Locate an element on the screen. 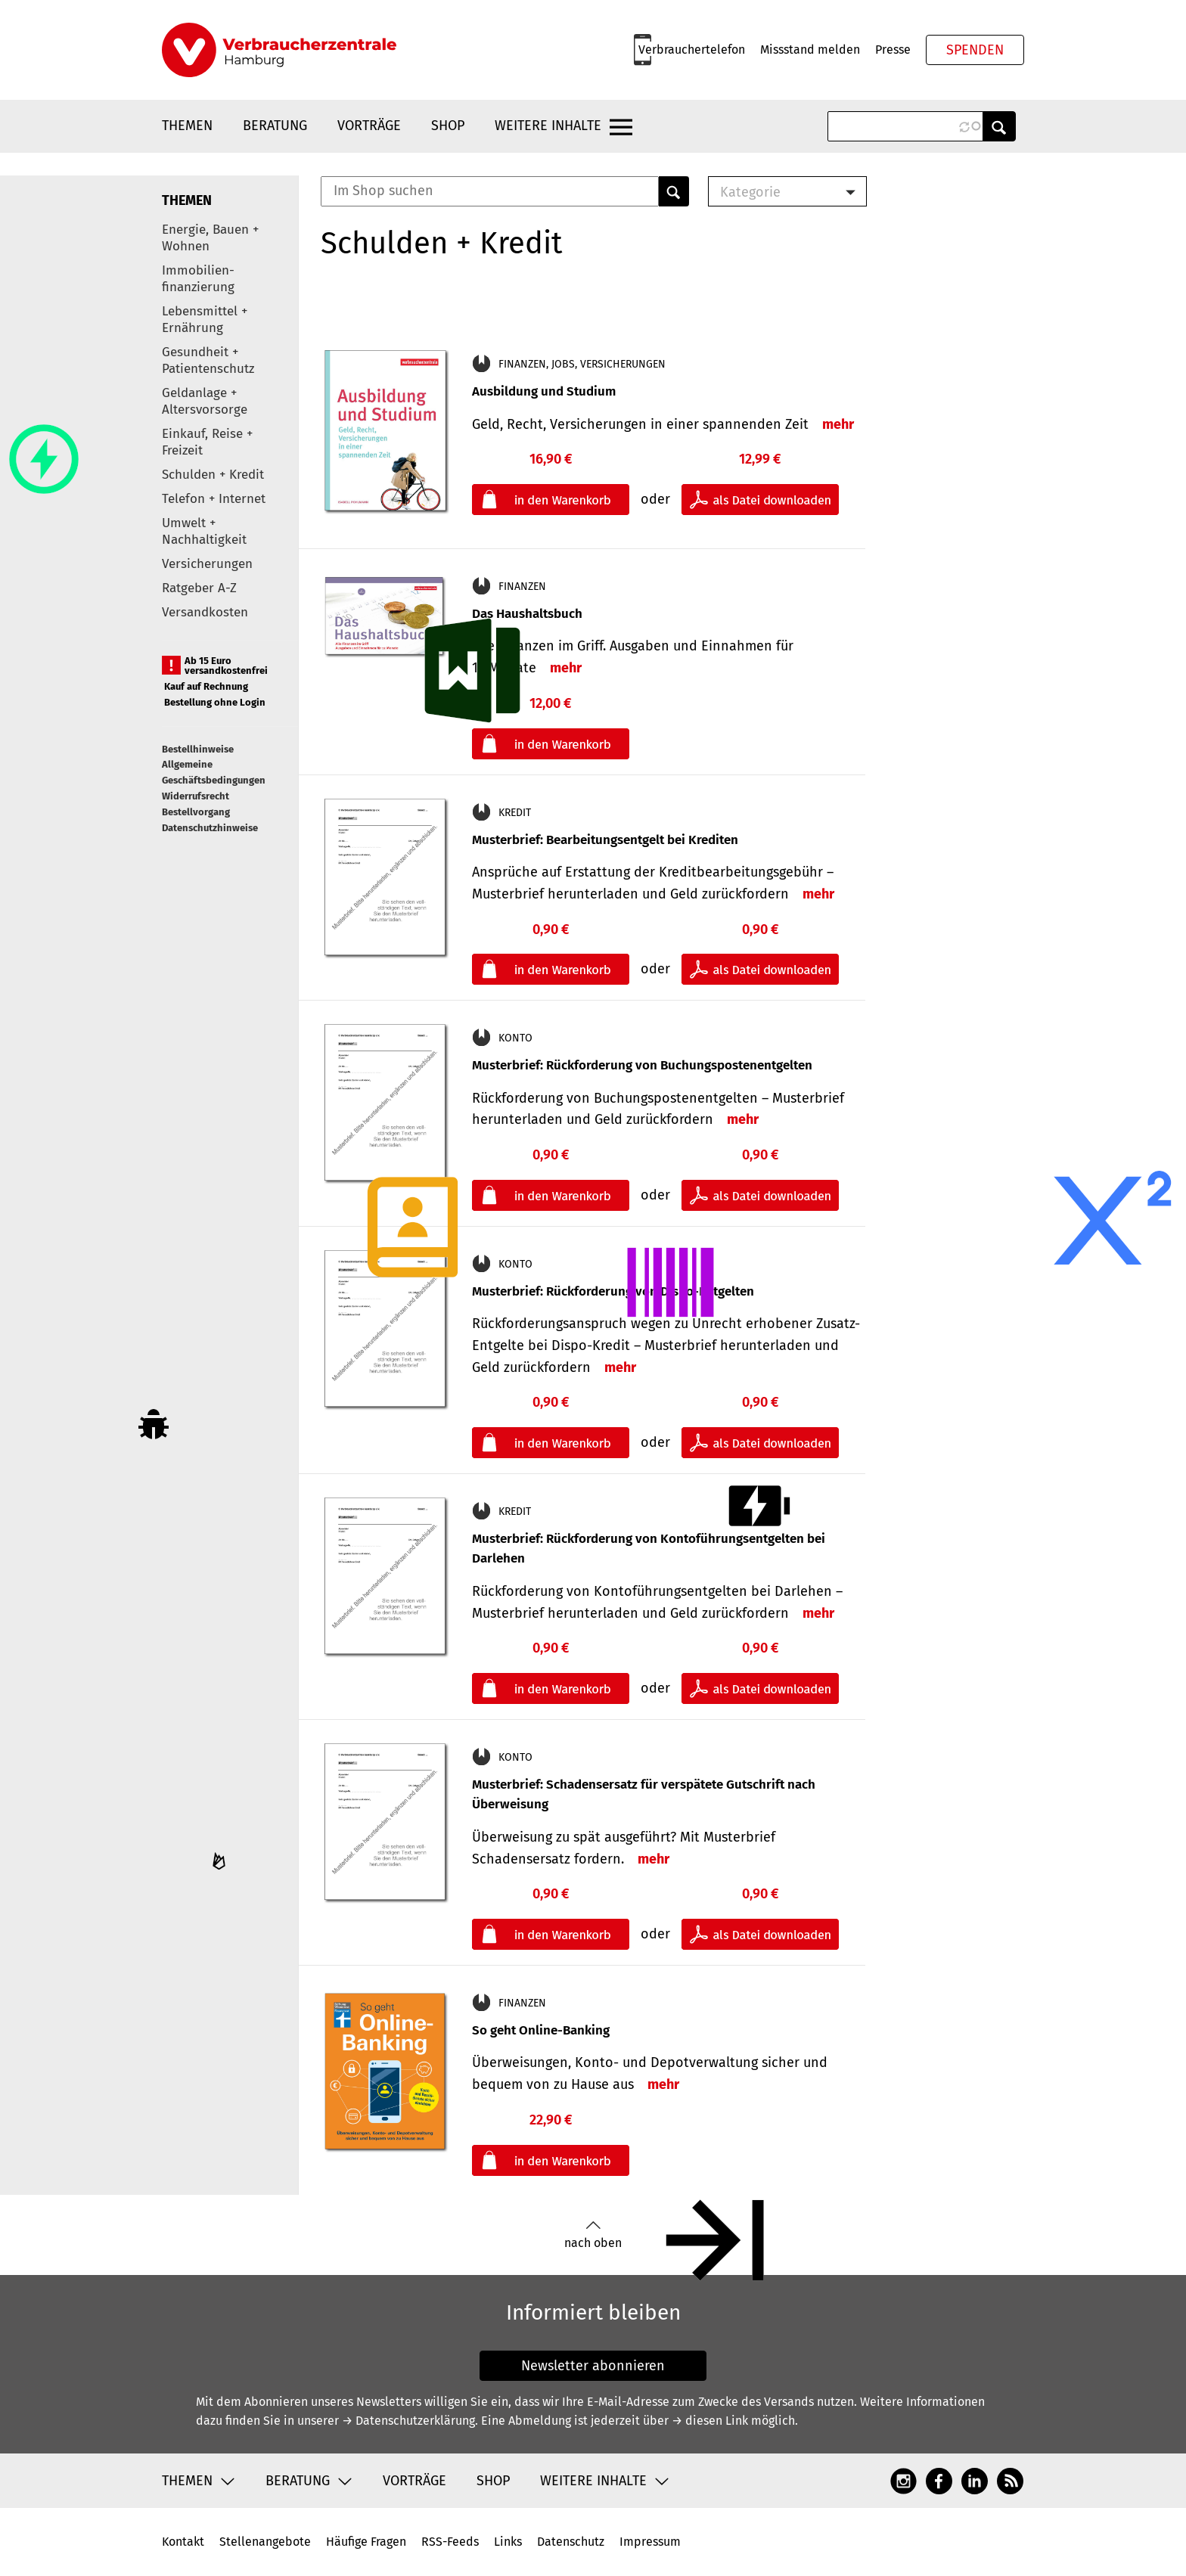 The image size is (1186, 2576). format selected text as superscript is located at coordinates (1107, 1218).